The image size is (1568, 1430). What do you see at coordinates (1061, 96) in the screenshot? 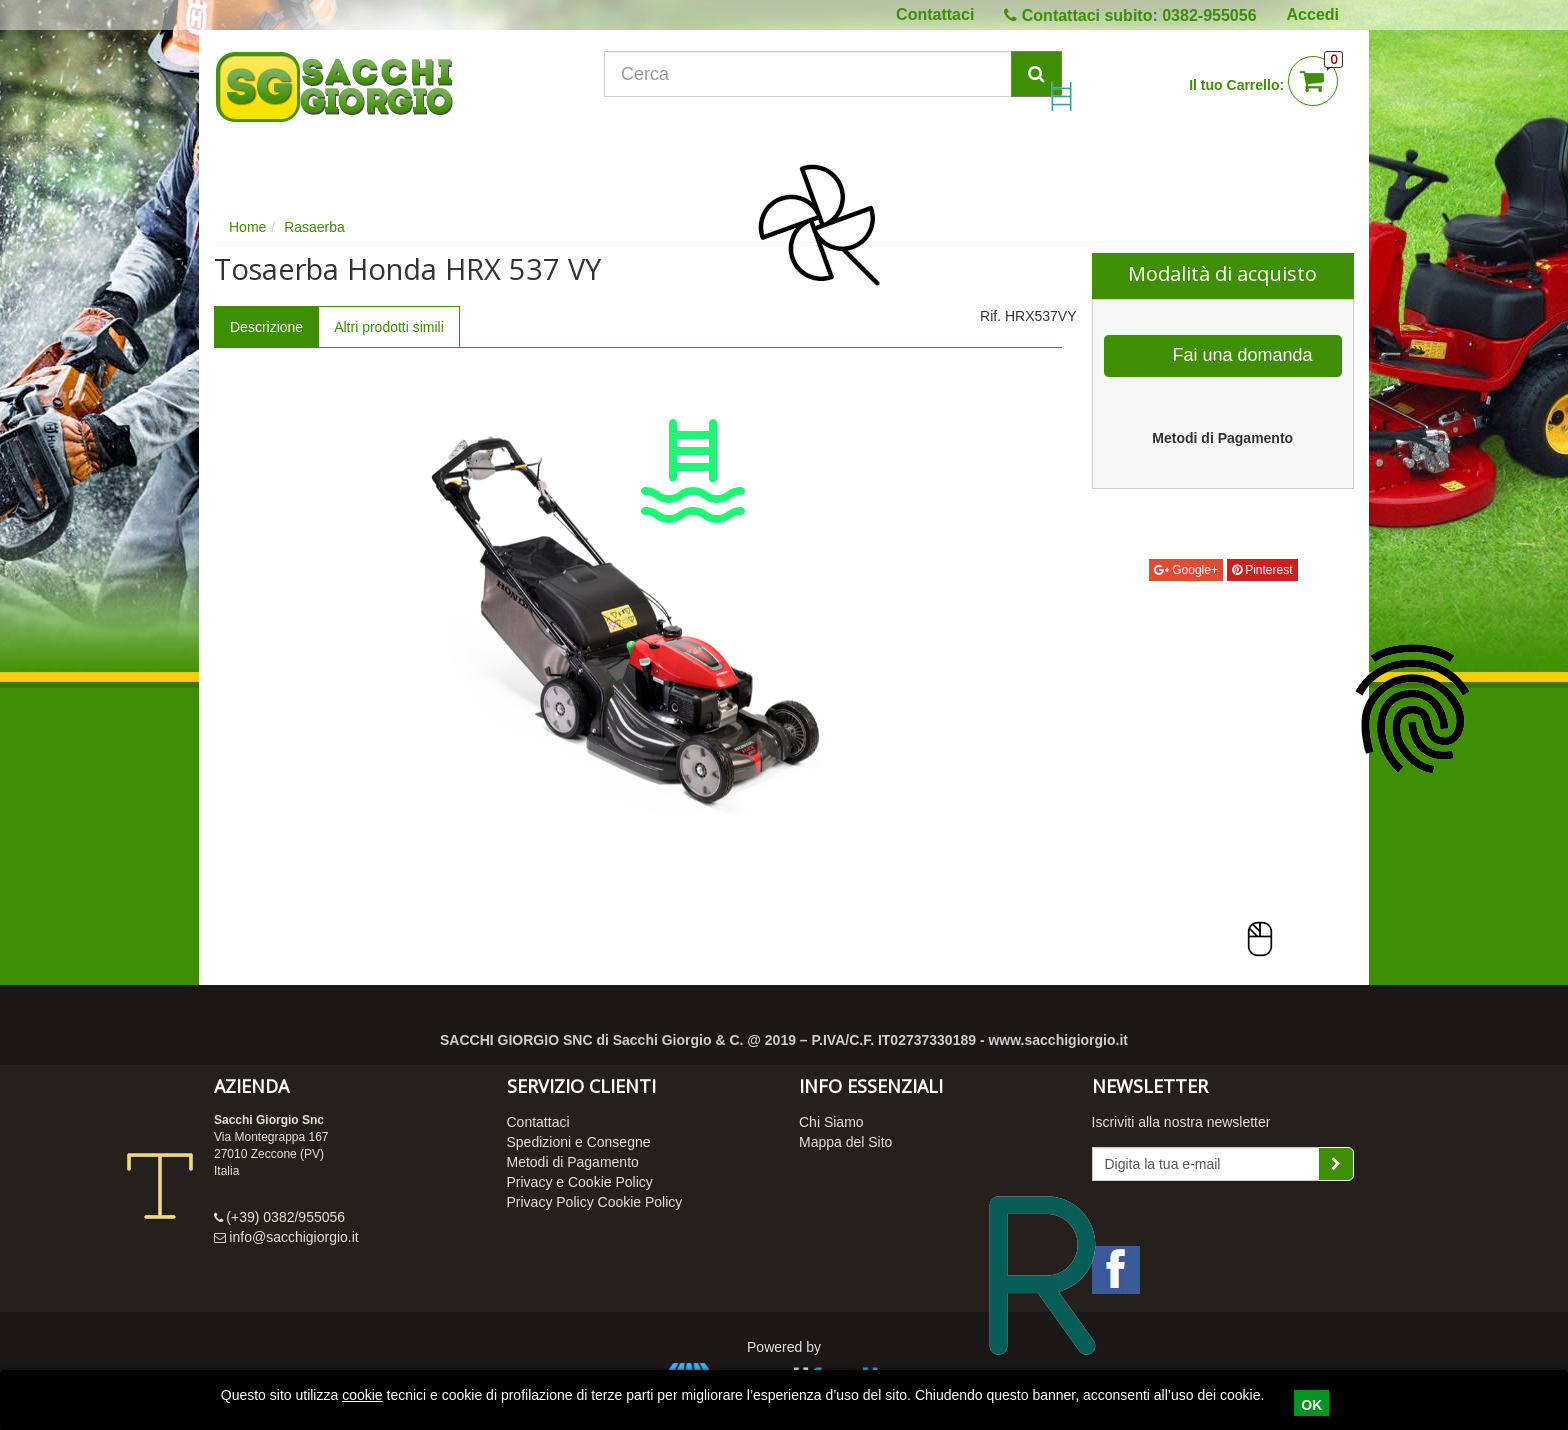
I see `access step-by-step instructions or tutorials` at bounding box center [1061, 96].